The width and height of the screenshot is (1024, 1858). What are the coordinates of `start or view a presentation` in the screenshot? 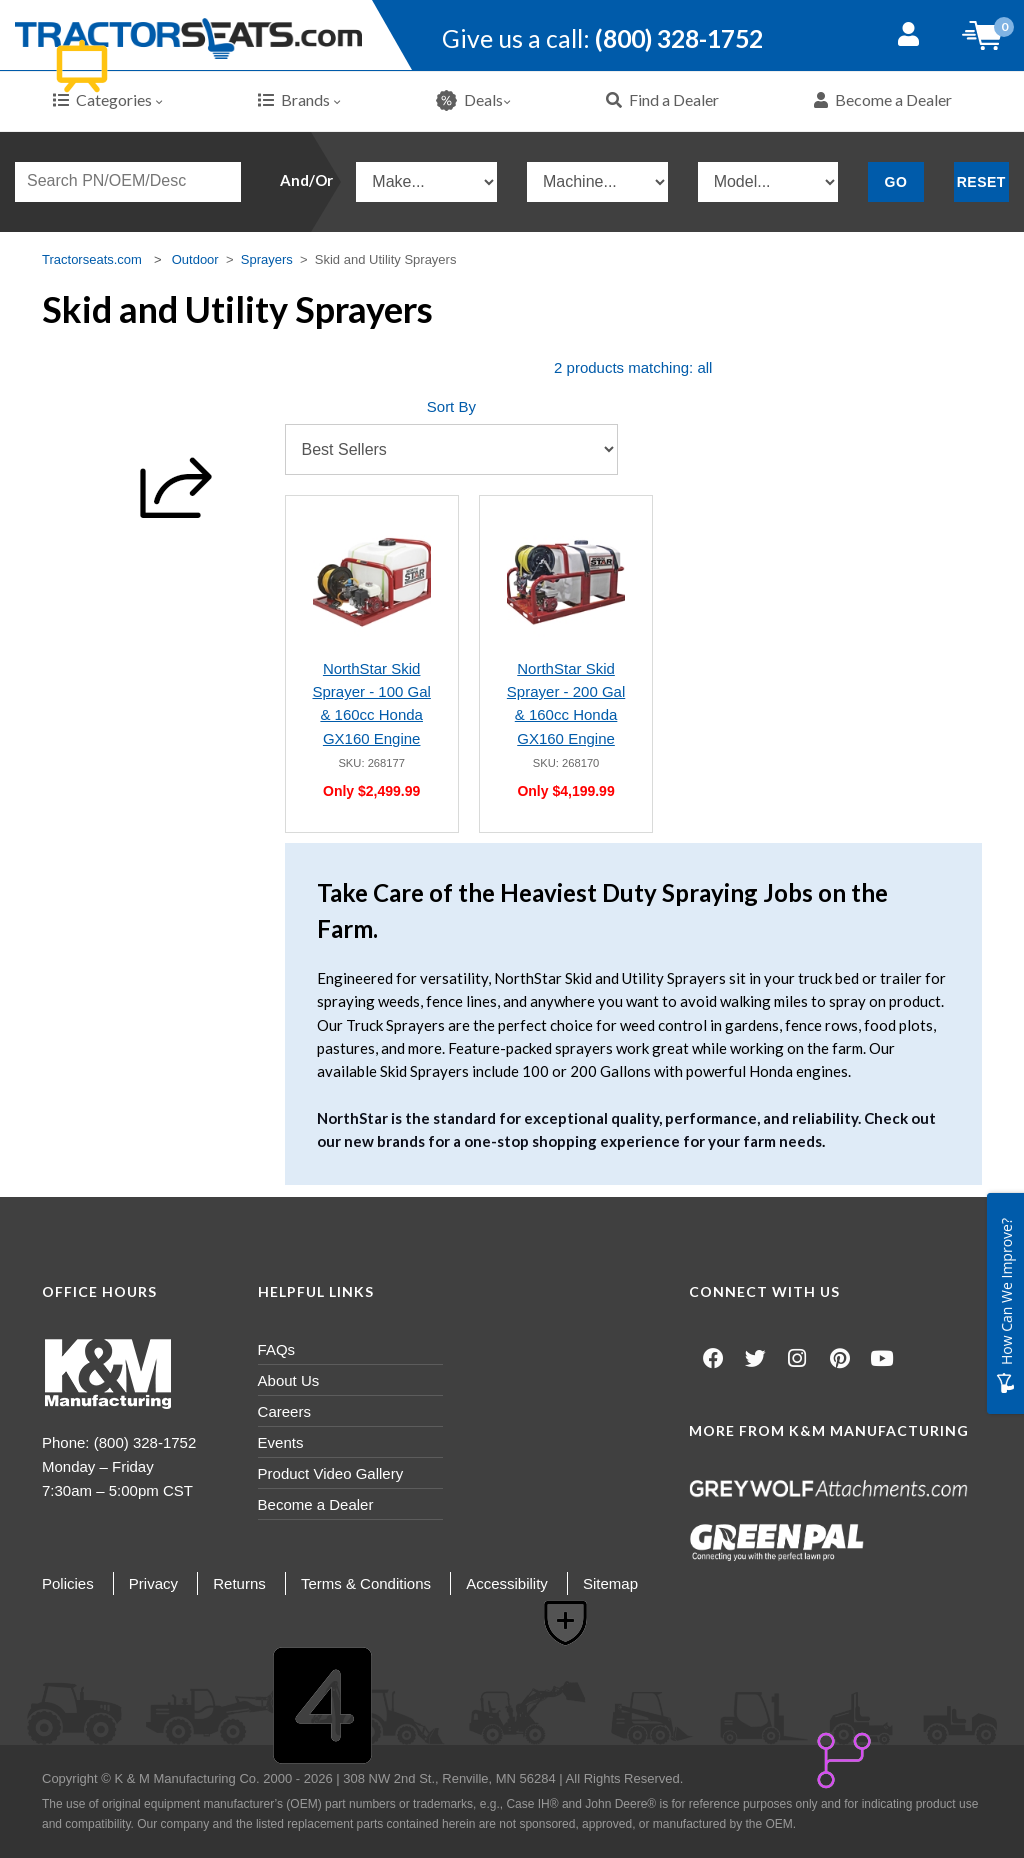 It's located at (82, 67).